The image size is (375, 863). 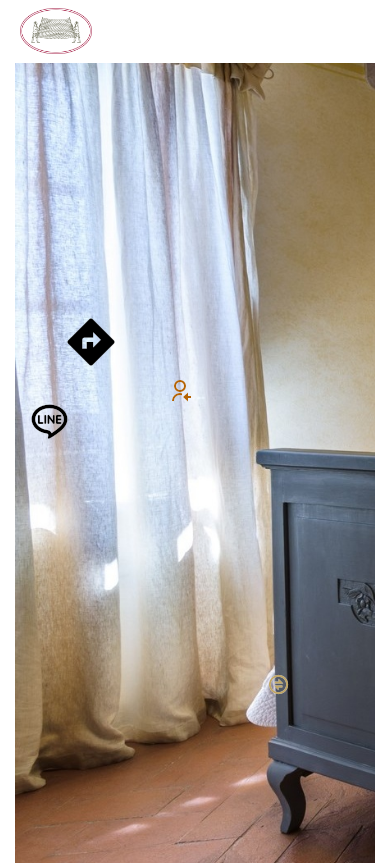 What do you see at coordinates (49, 421) in the screenshot?
I see `open the LINE messaging app` at bounding box center [49, 421].